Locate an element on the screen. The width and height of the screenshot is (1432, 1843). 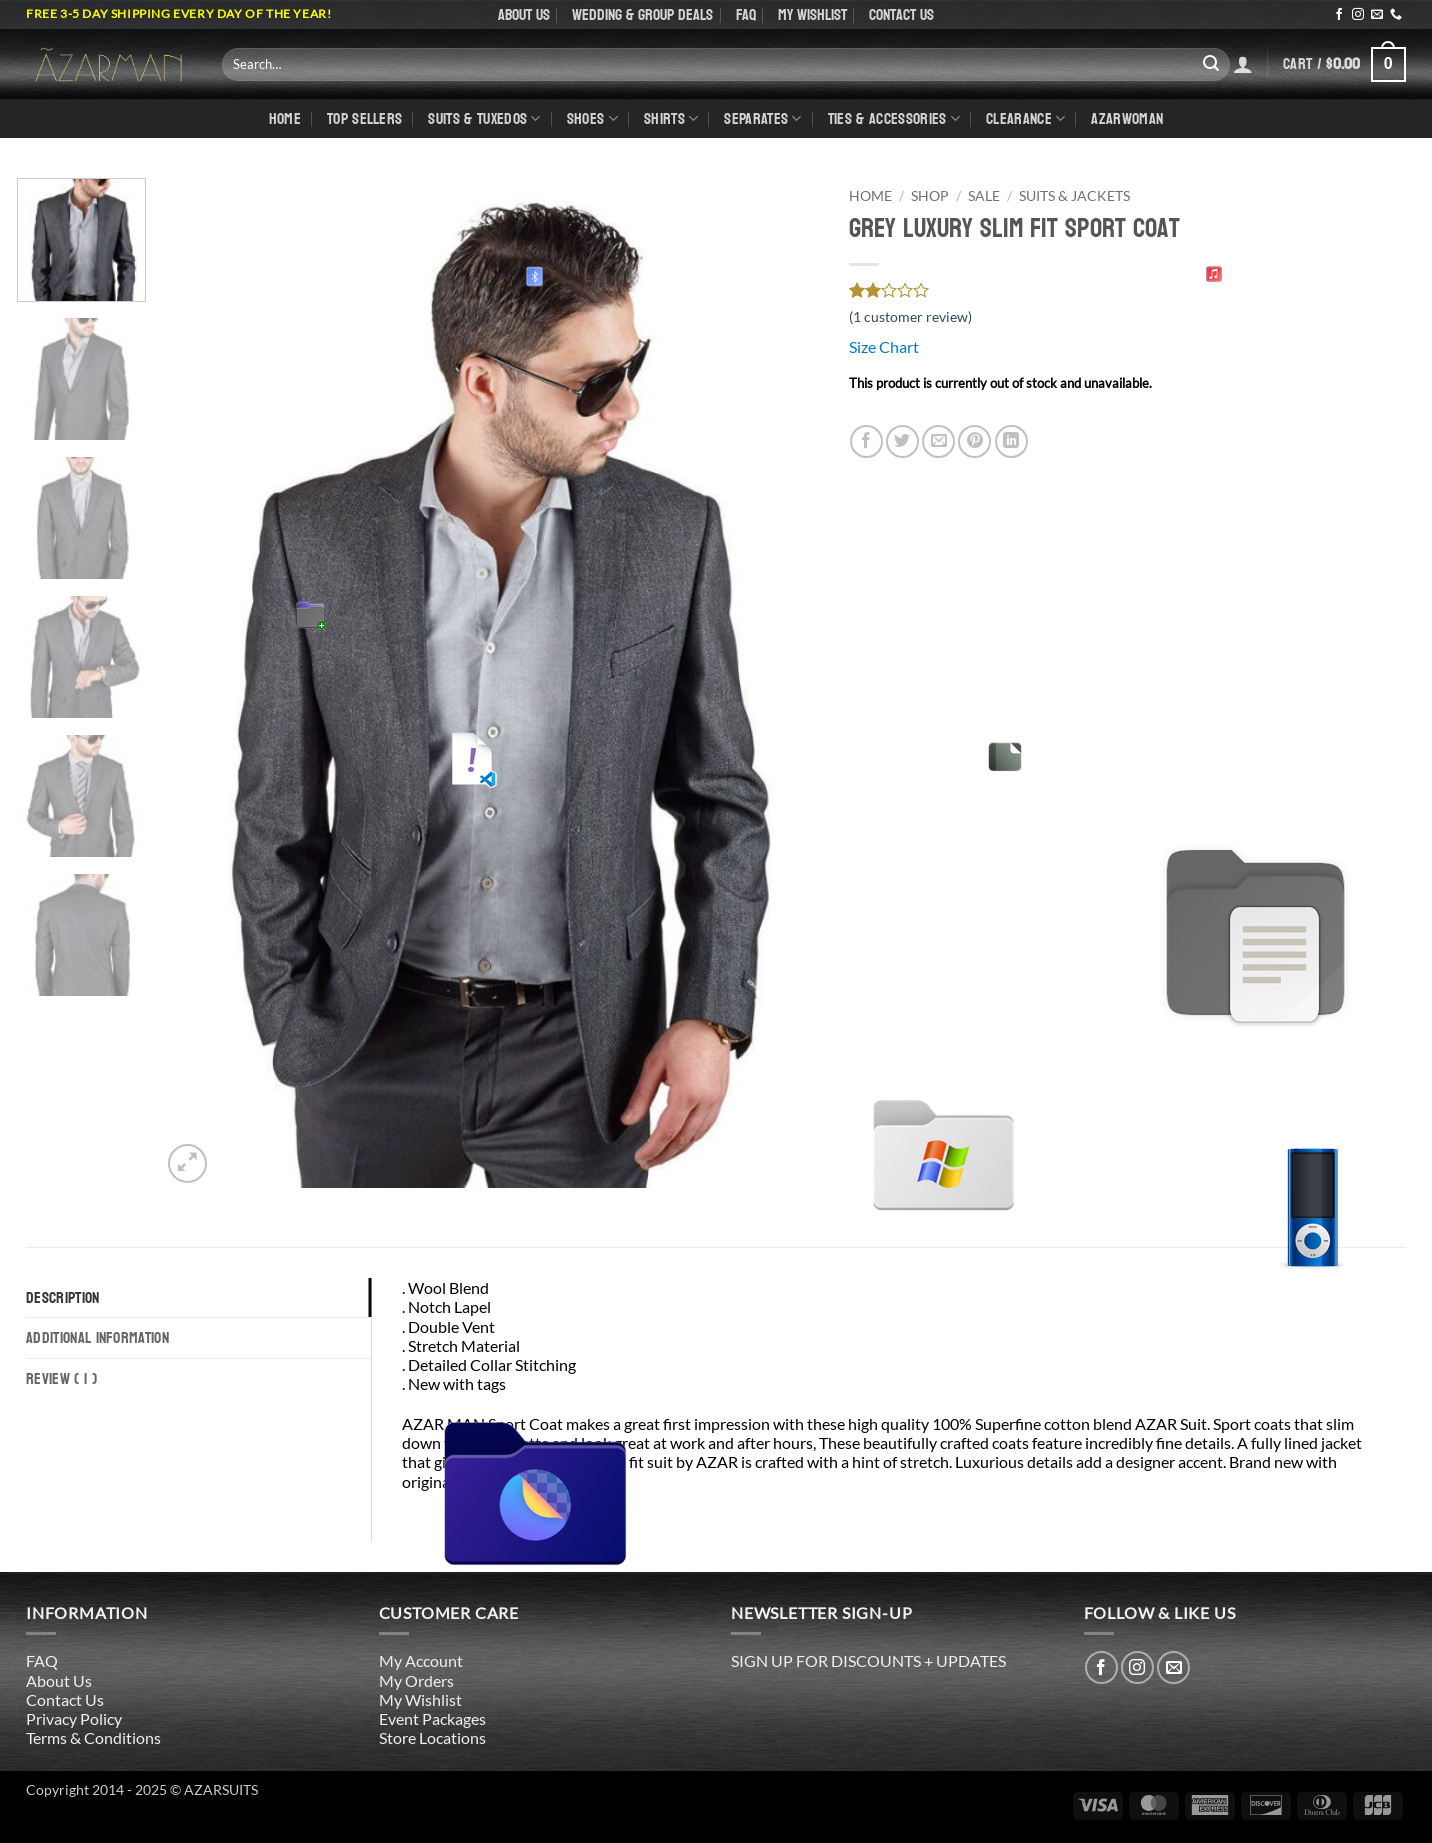
open the gnome music app is located at coordinates (1214, 274).